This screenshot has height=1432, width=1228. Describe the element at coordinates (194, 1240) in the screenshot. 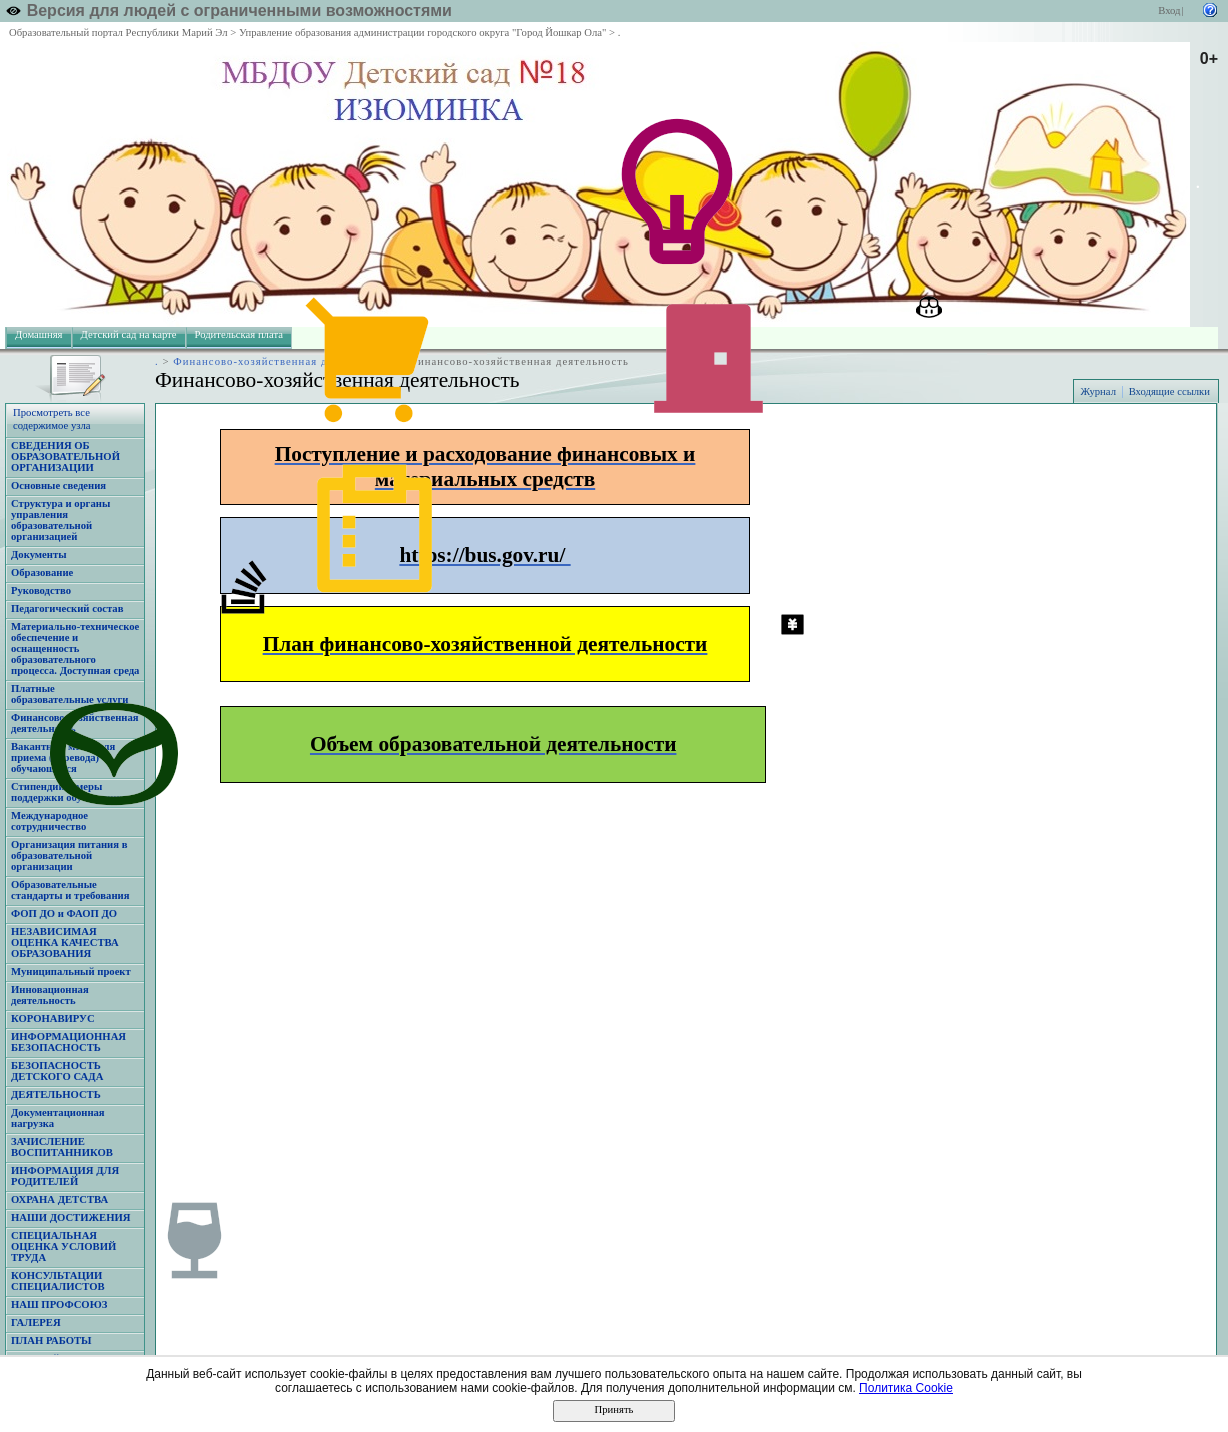

I see `view wine or beverage menu` at that location.